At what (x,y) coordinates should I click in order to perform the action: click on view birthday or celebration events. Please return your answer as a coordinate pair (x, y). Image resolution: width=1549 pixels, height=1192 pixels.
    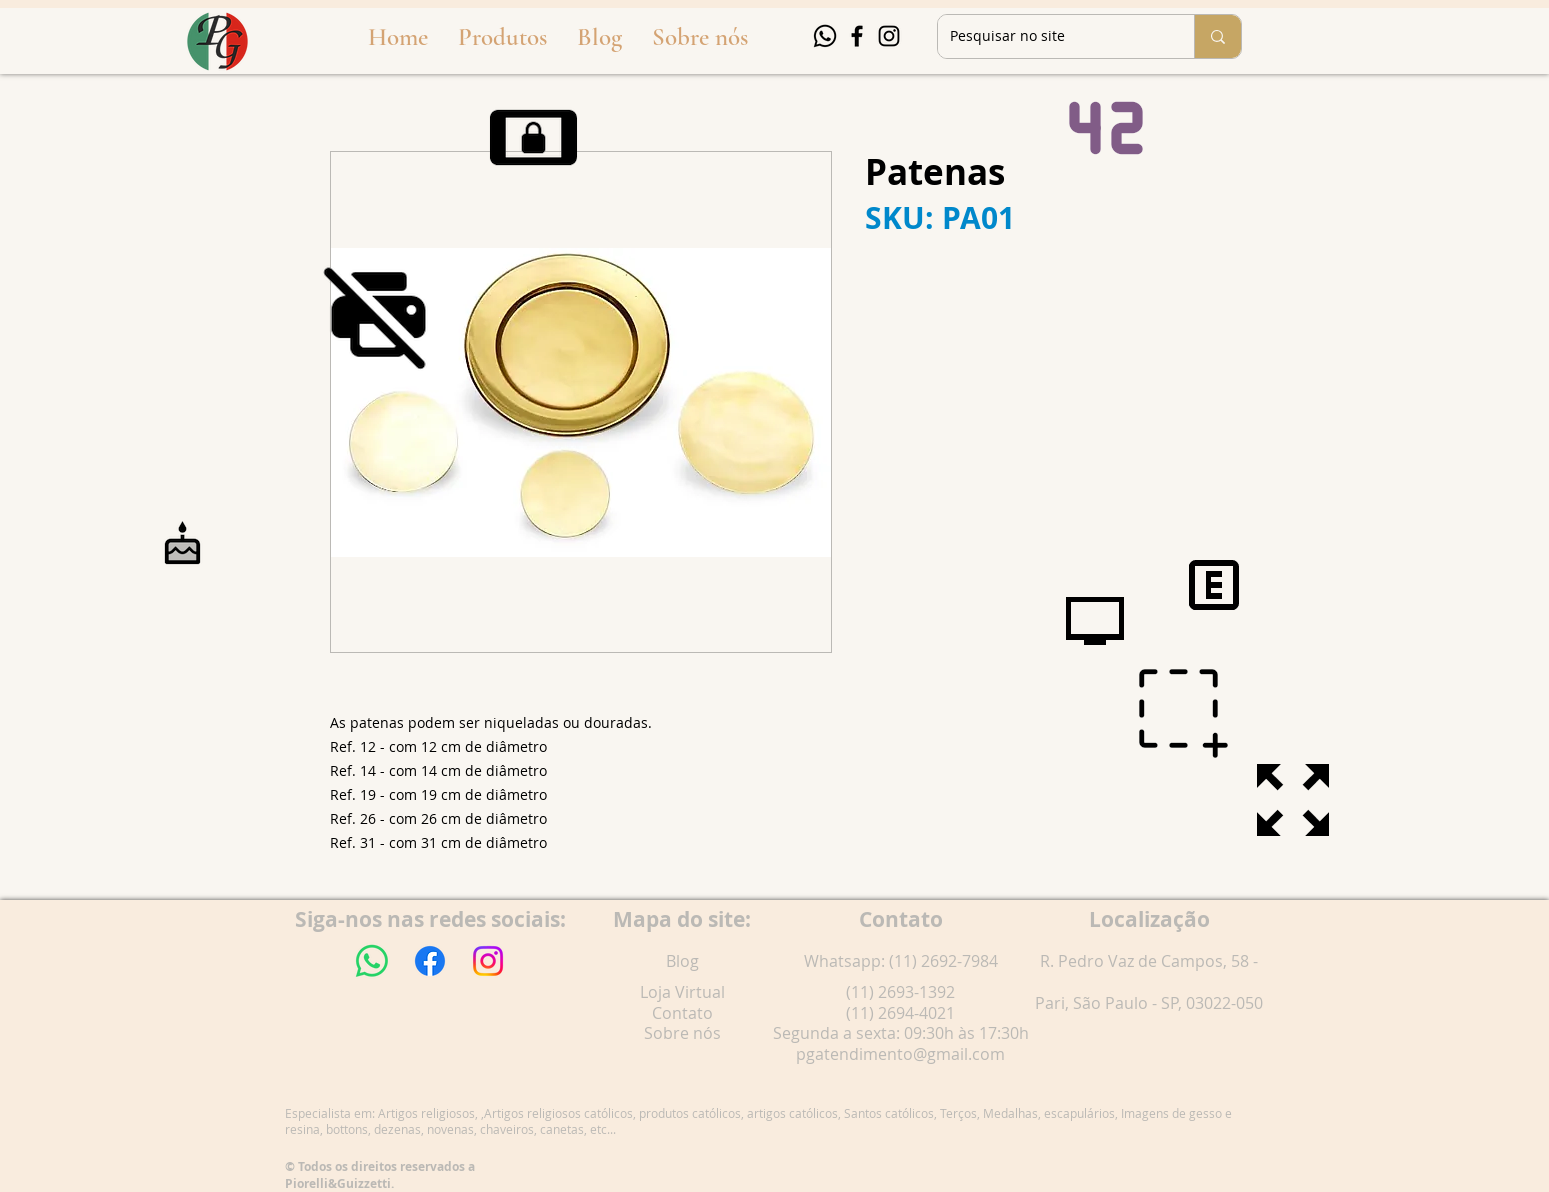
    Looking at the image, I should click on (182, 544).